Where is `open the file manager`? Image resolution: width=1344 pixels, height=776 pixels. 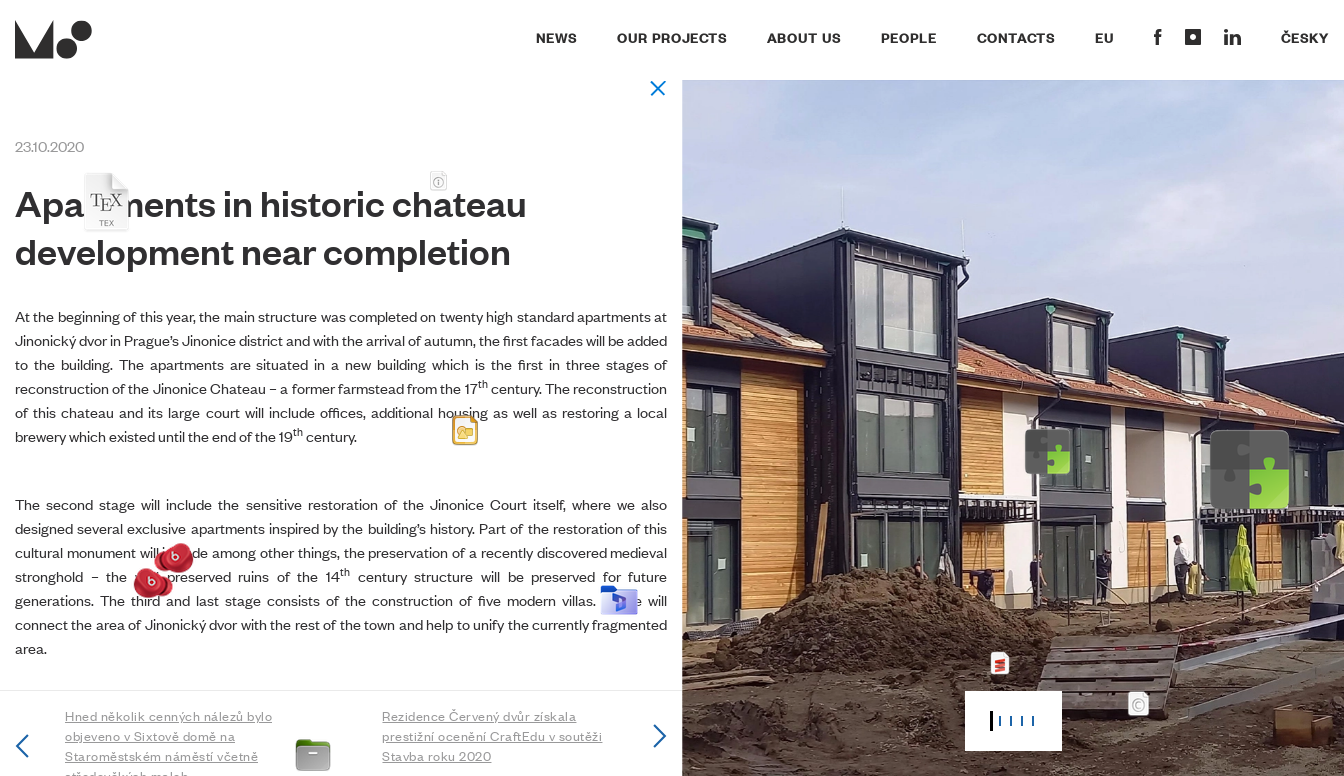 open the file manager is located at coordinates (313, 755).